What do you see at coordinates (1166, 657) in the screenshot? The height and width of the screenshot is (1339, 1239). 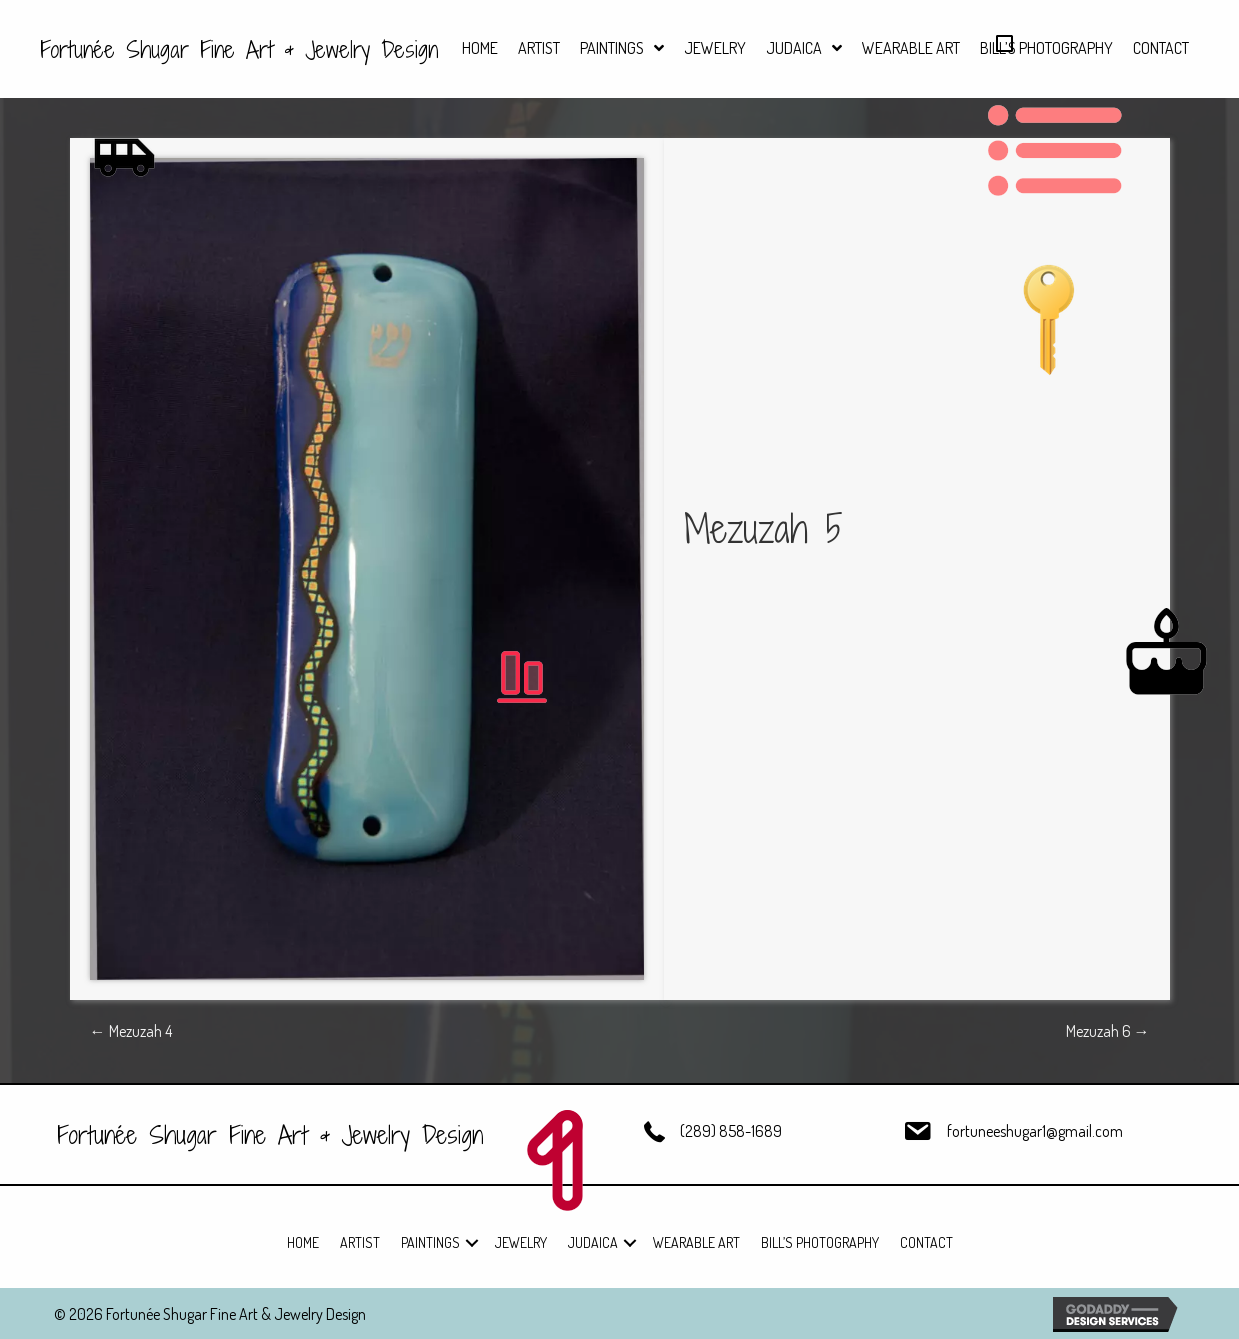 I see `view birthday or celebration reminders` at bounding box center [1166, 657].